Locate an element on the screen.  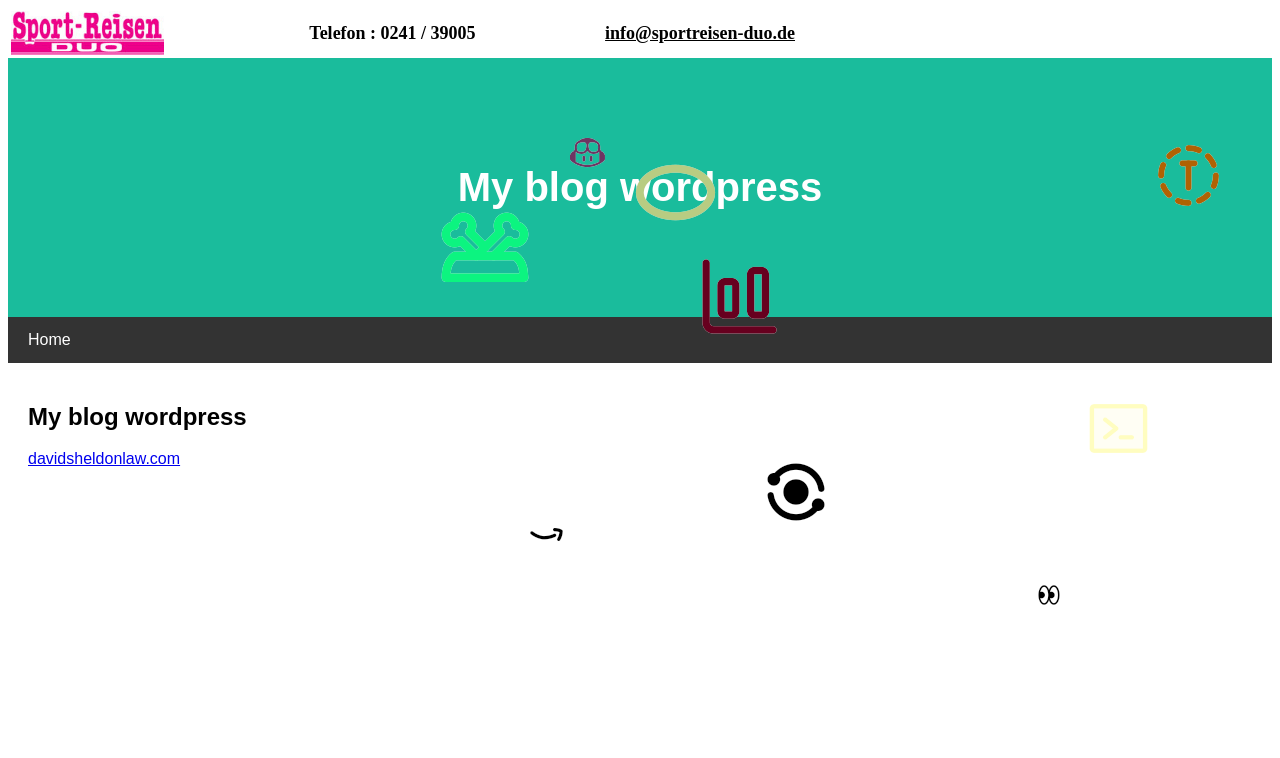
indicates someone is viewing or watching is located at coordinates (1049, 595).